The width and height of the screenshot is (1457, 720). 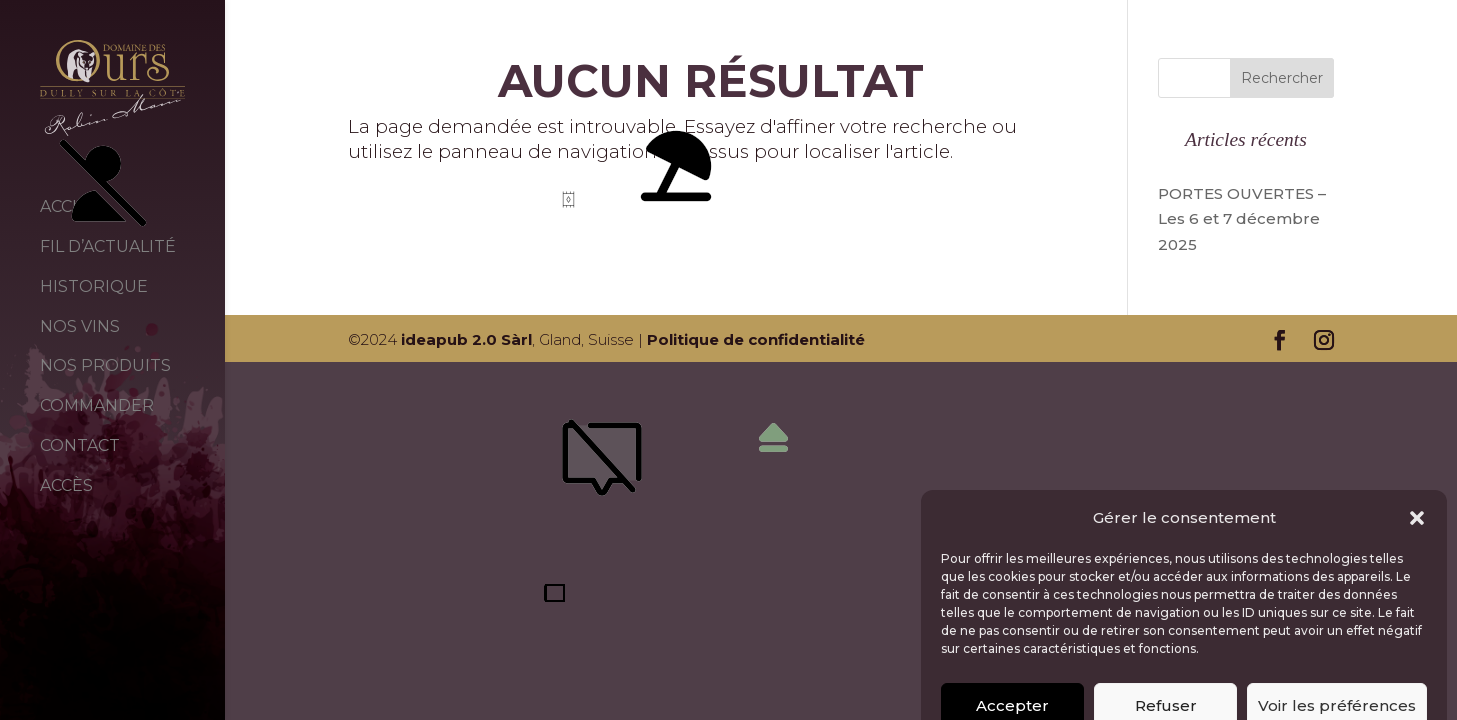 What do you see at coordinates (555, 593) in the screenshot?
I see `crop image to 3:2 aspect ratio` at bounding box center [555, 593].